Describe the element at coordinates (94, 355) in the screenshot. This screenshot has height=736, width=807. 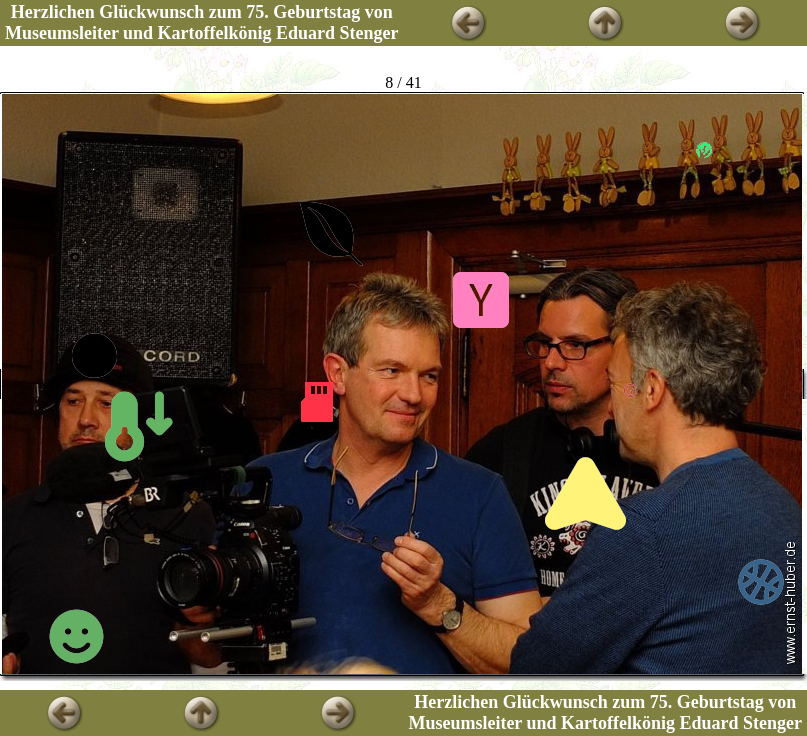
I see `open the Headspace meditation app` at that location.